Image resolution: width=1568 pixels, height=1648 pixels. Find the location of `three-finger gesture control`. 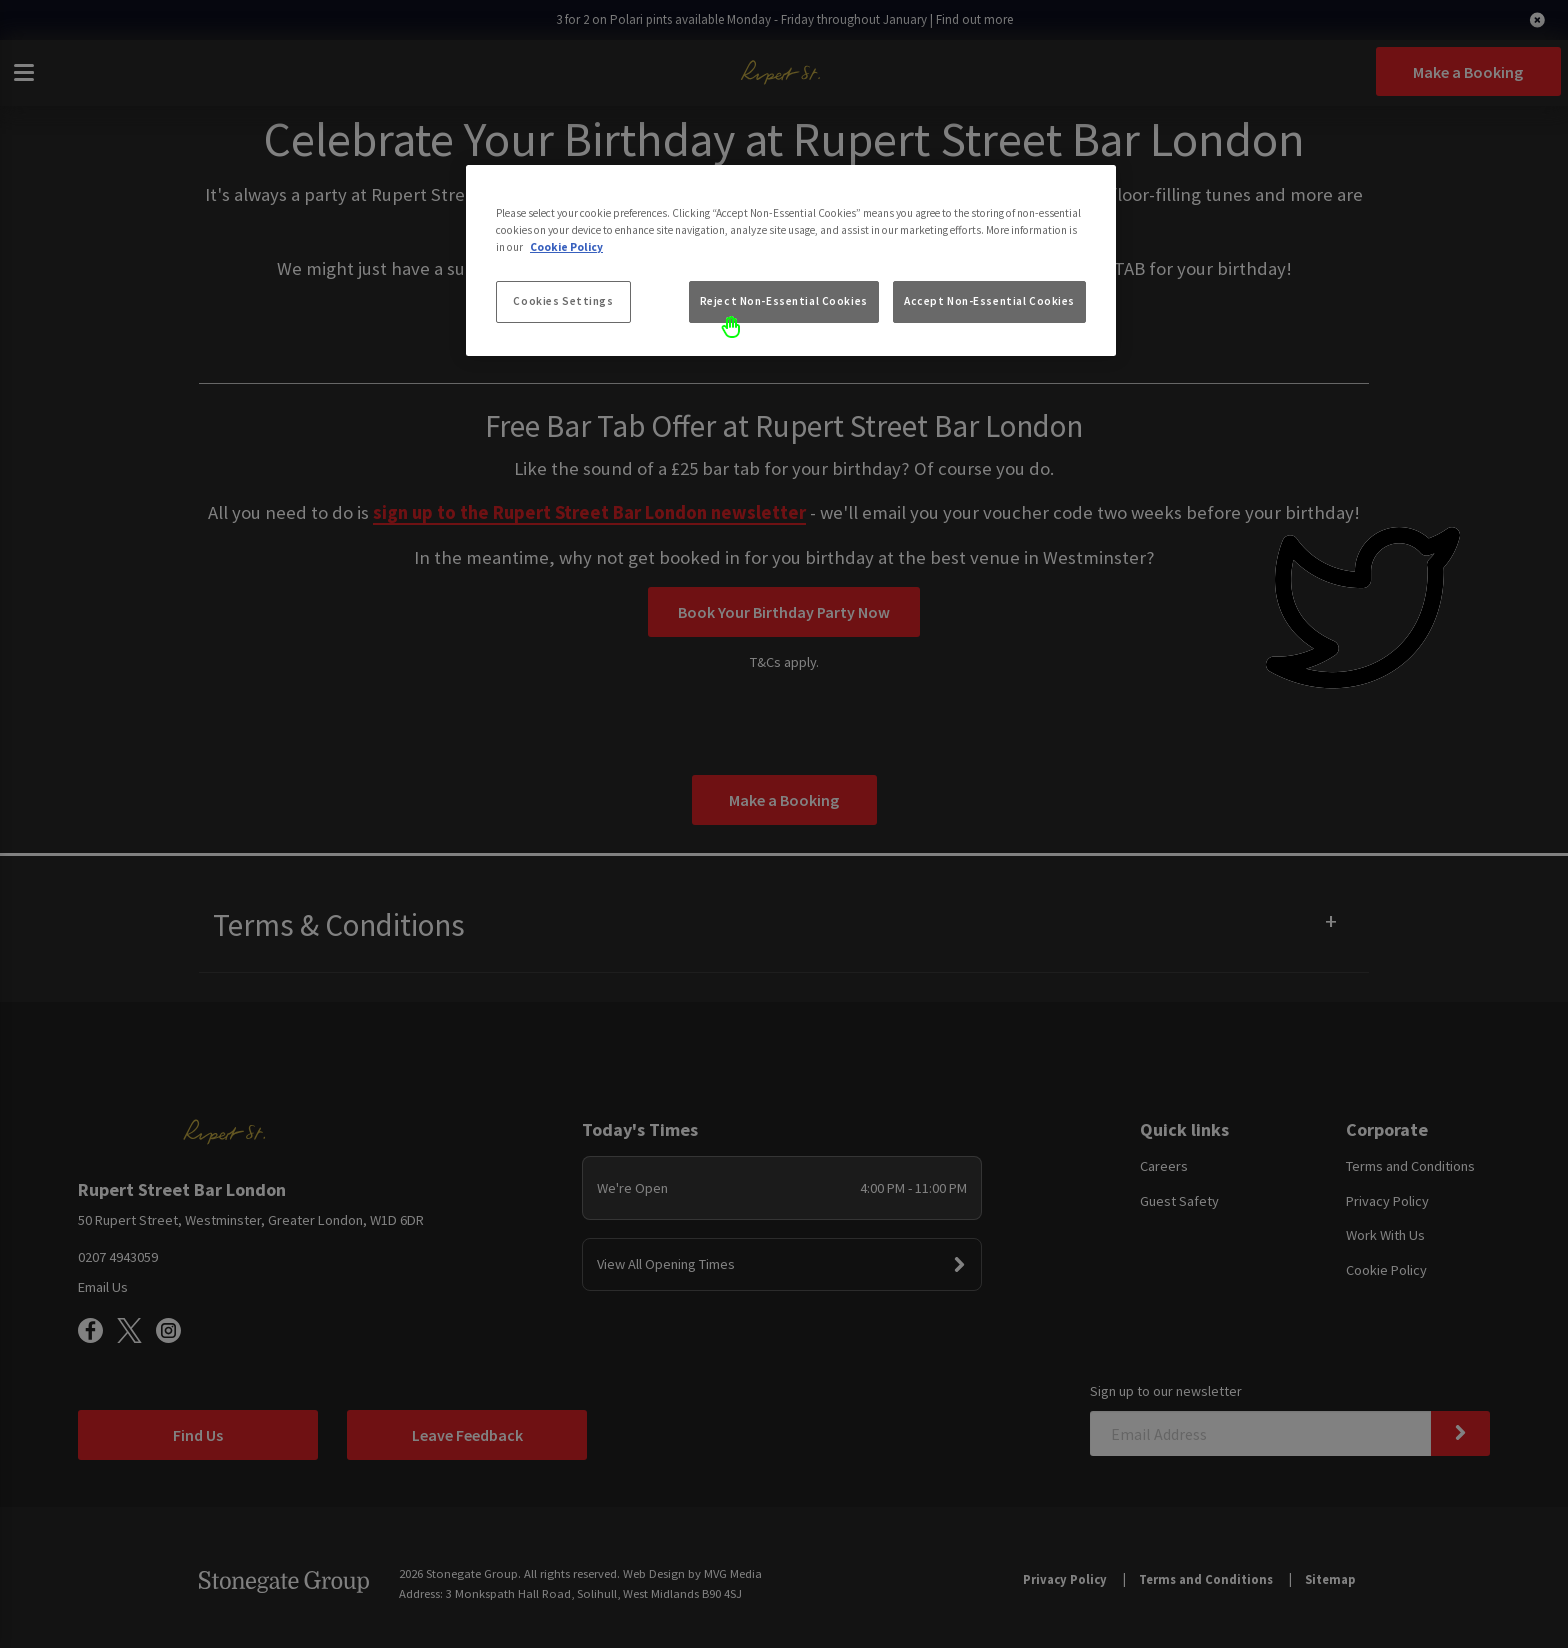

three-finger gesture control is located at coordinates (731, 327).